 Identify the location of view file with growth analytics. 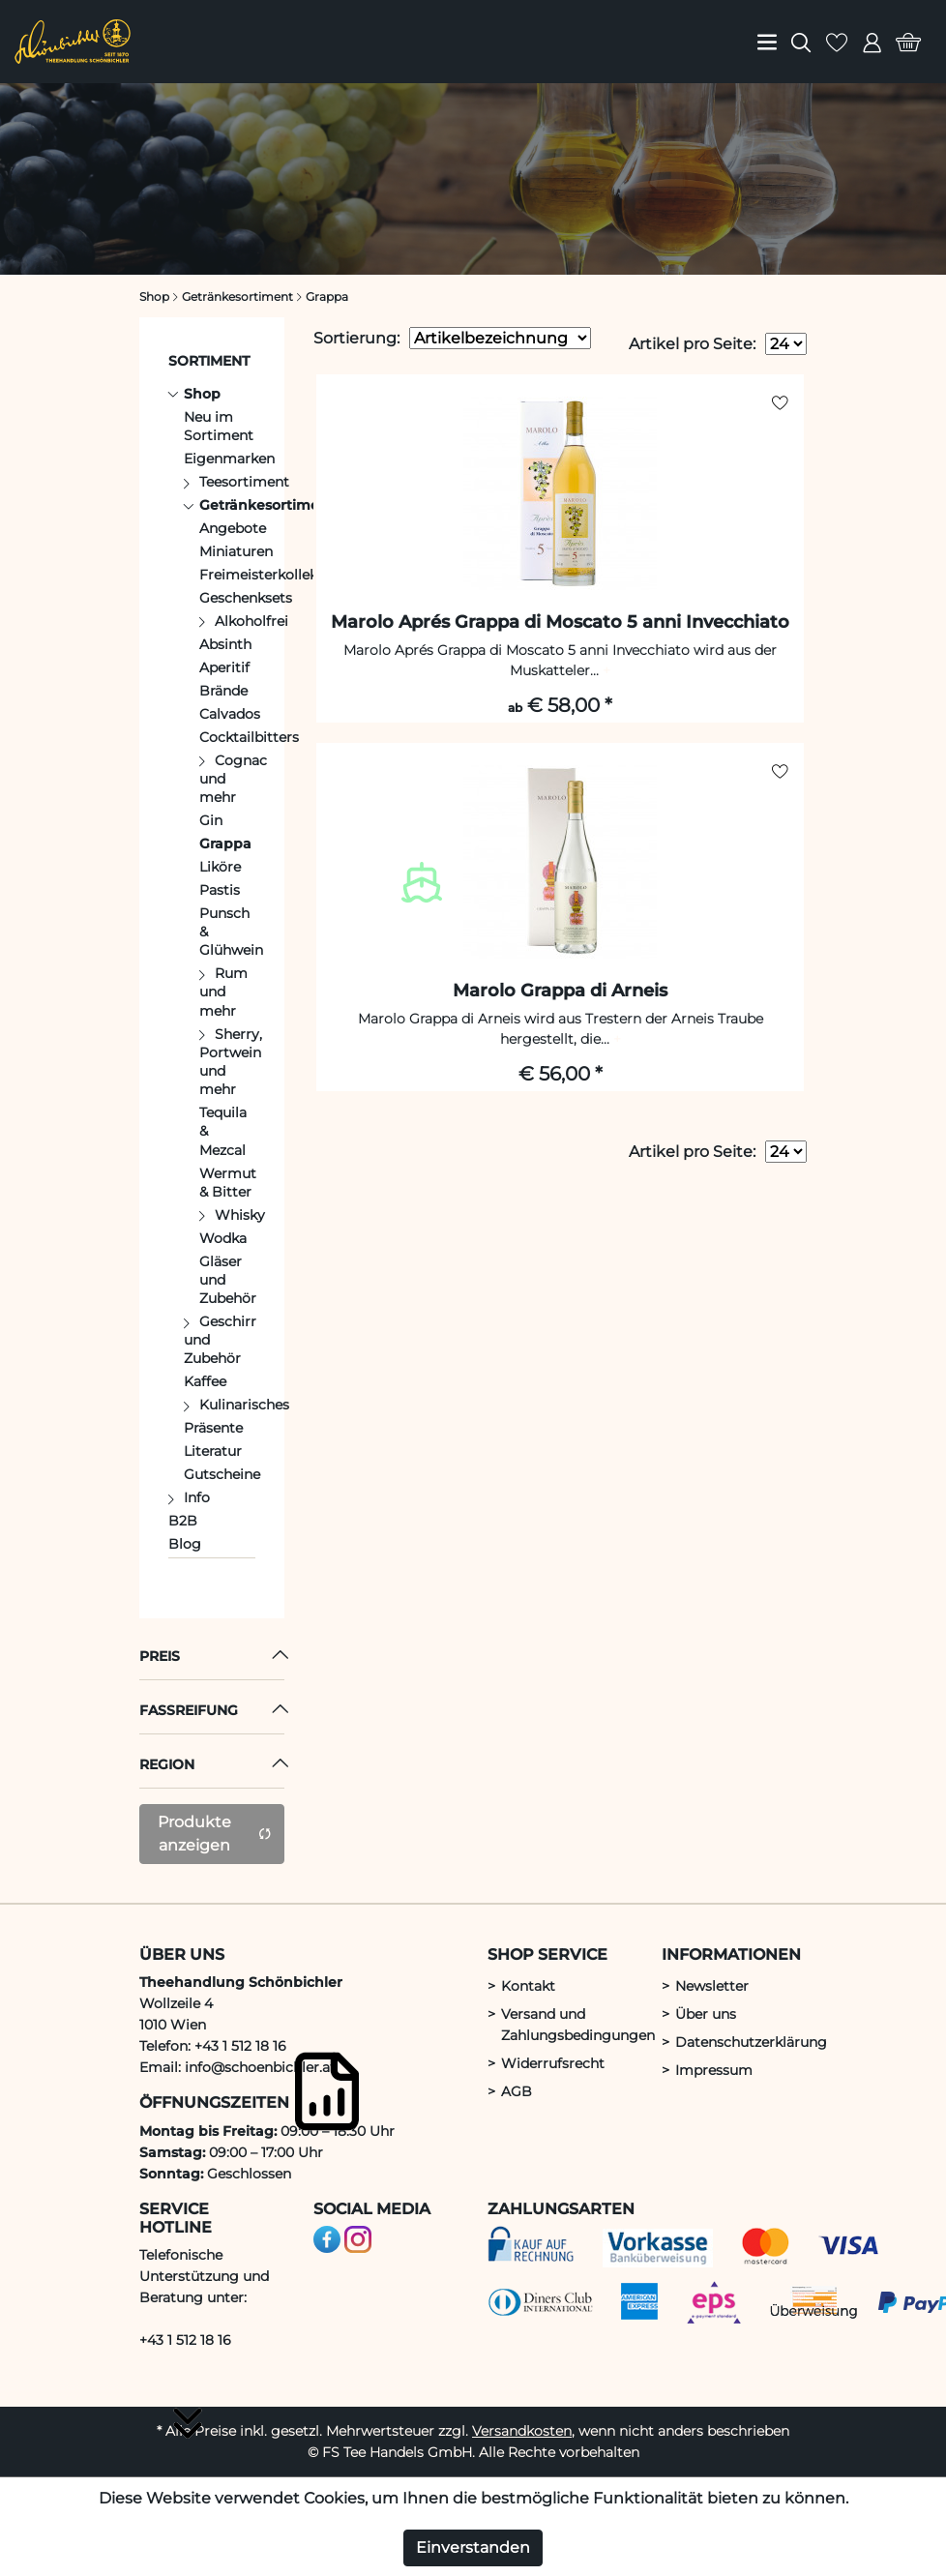
(327, 2091).